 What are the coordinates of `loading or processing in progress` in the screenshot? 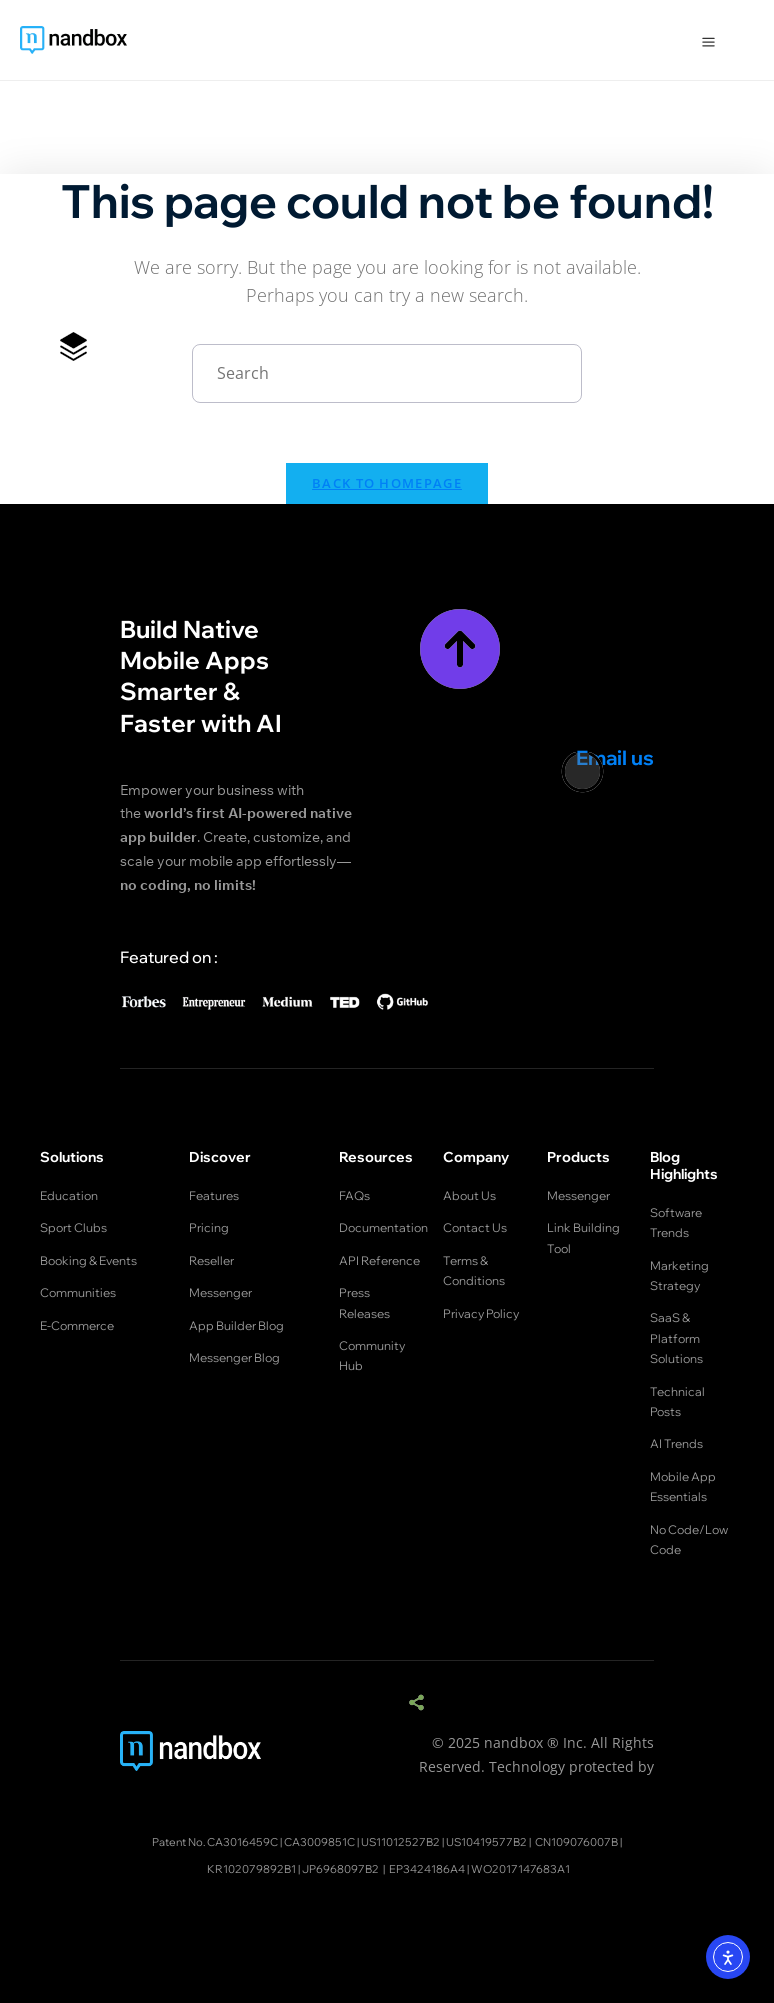 It's located at (582, 771).